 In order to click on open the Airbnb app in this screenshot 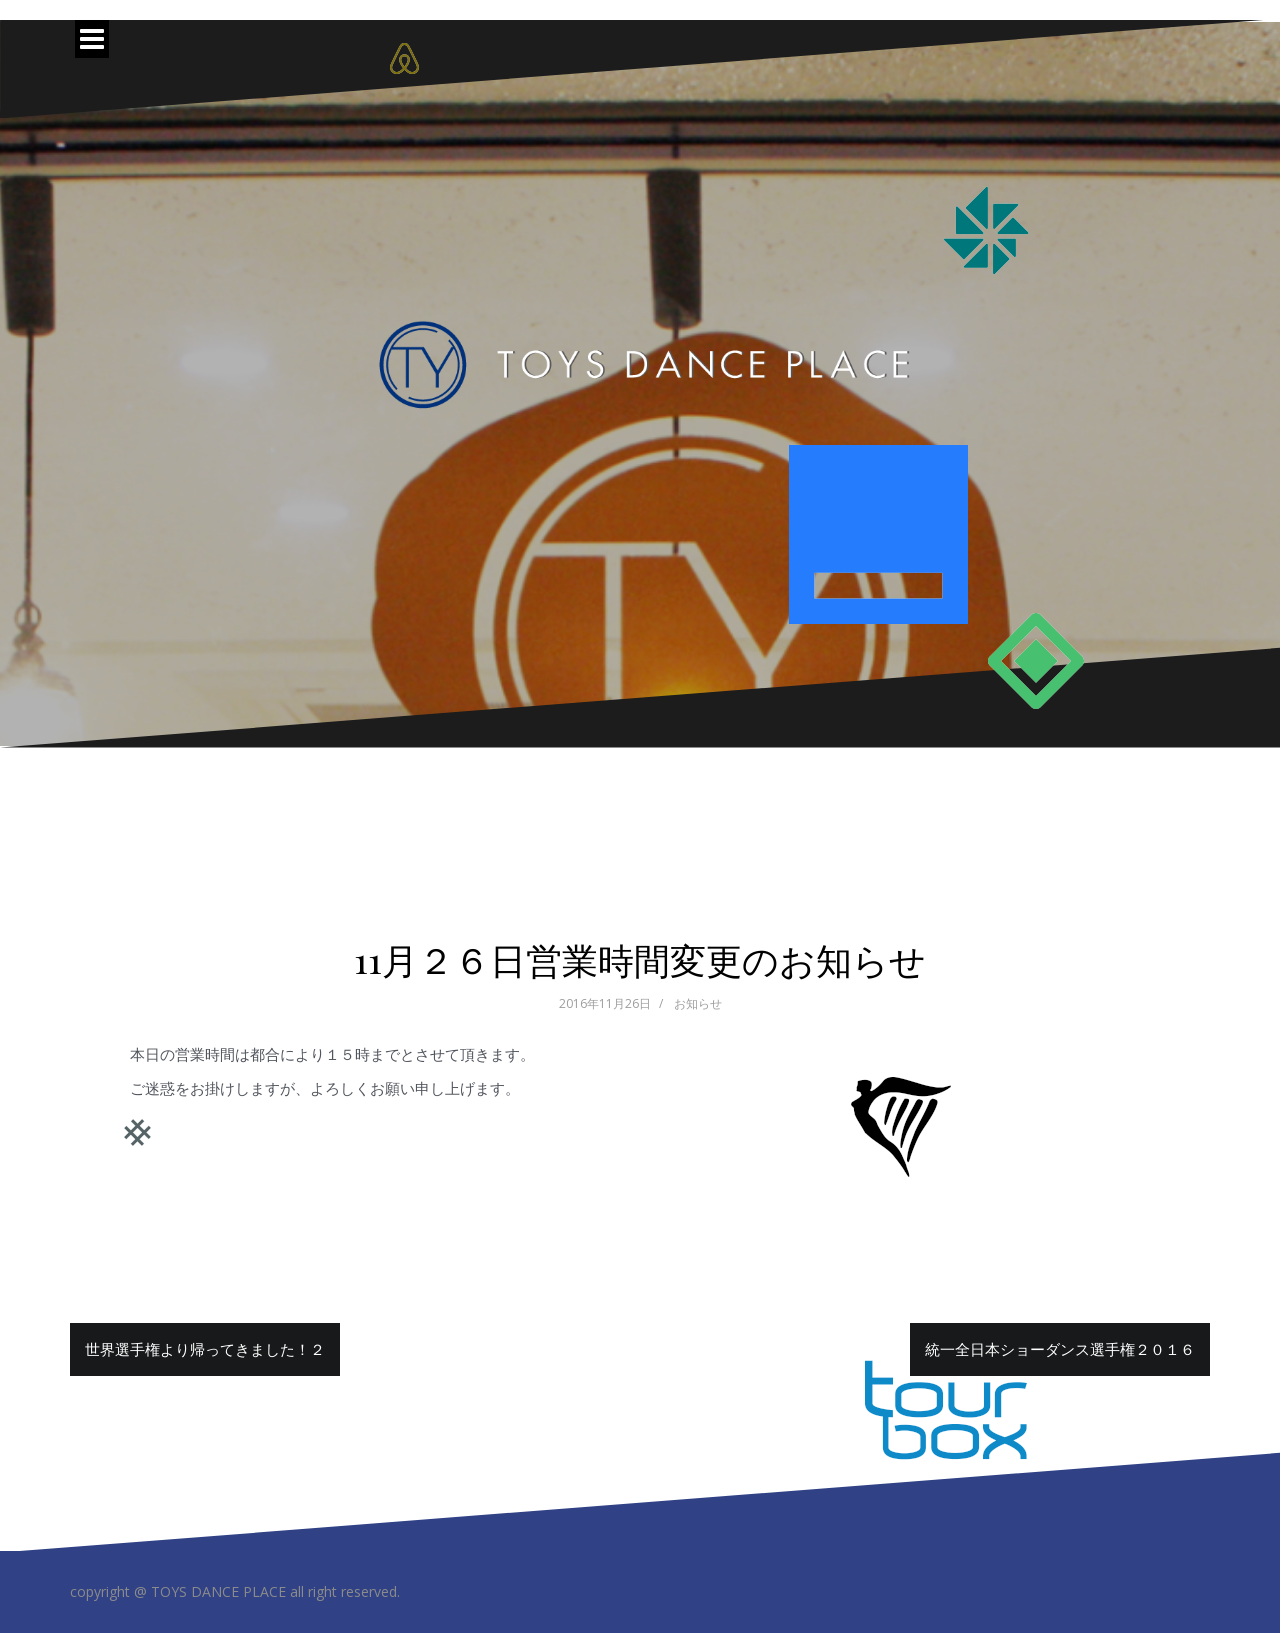, I will do `click(404, 58)`.